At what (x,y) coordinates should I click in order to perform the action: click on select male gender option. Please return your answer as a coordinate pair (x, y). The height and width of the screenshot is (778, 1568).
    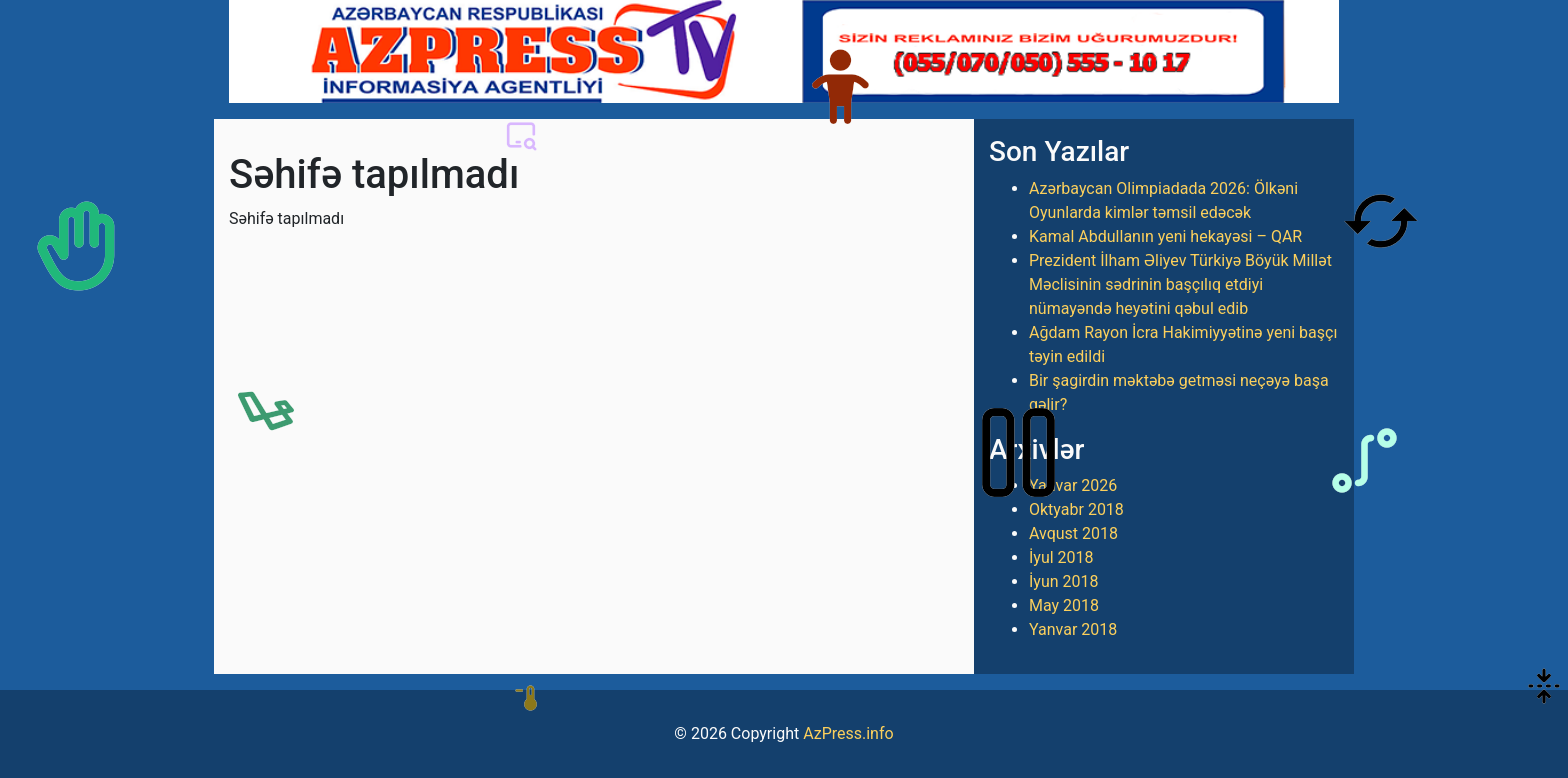
    Looking at the image, I should click on (840, 88).